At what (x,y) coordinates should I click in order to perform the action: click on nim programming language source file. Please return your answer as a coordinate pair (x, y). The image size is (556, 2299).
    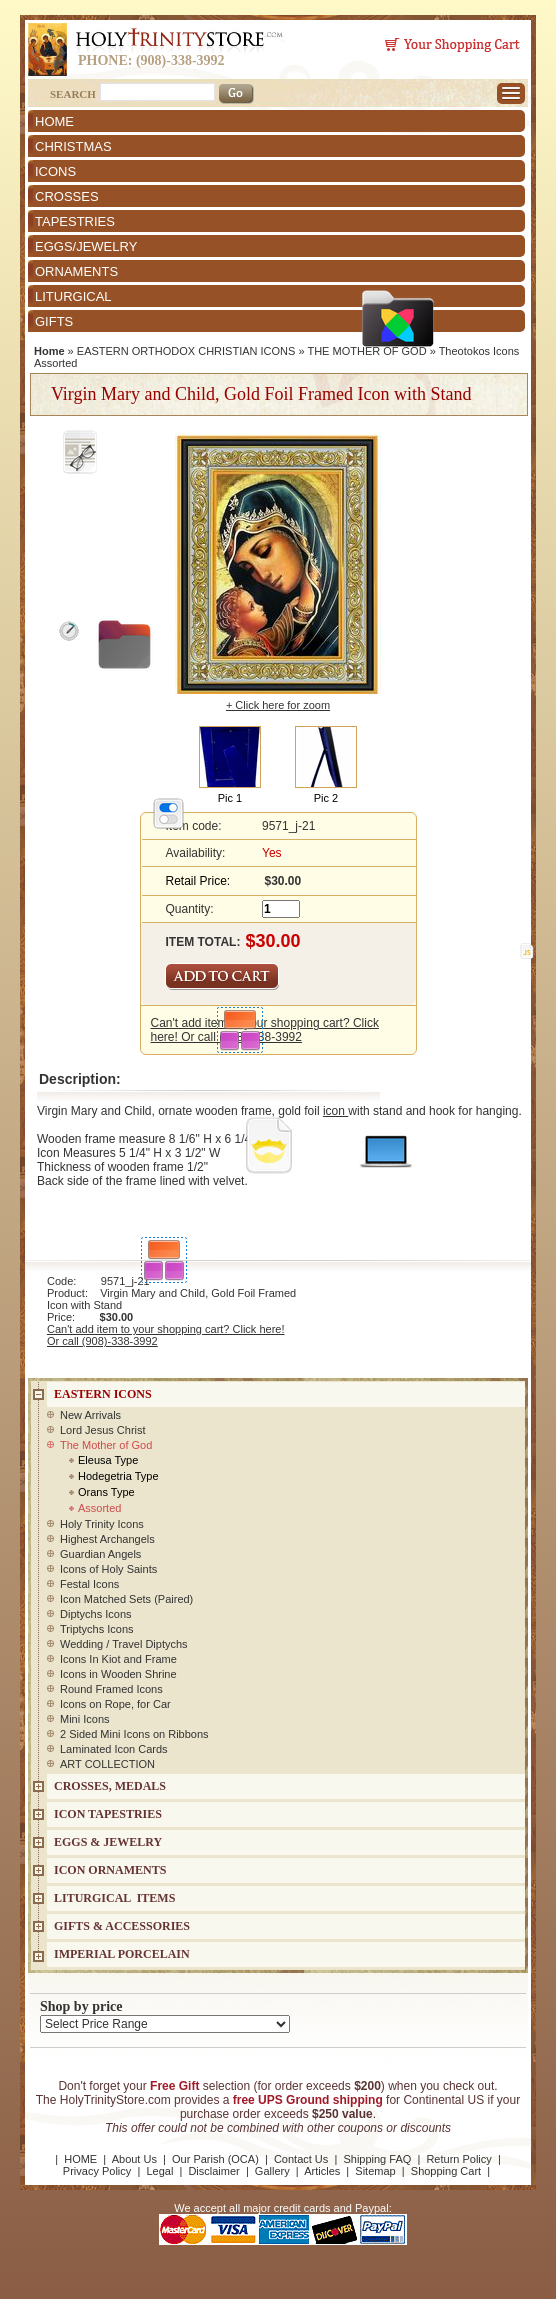
    Looking at the image, I should click on (269, 1145).